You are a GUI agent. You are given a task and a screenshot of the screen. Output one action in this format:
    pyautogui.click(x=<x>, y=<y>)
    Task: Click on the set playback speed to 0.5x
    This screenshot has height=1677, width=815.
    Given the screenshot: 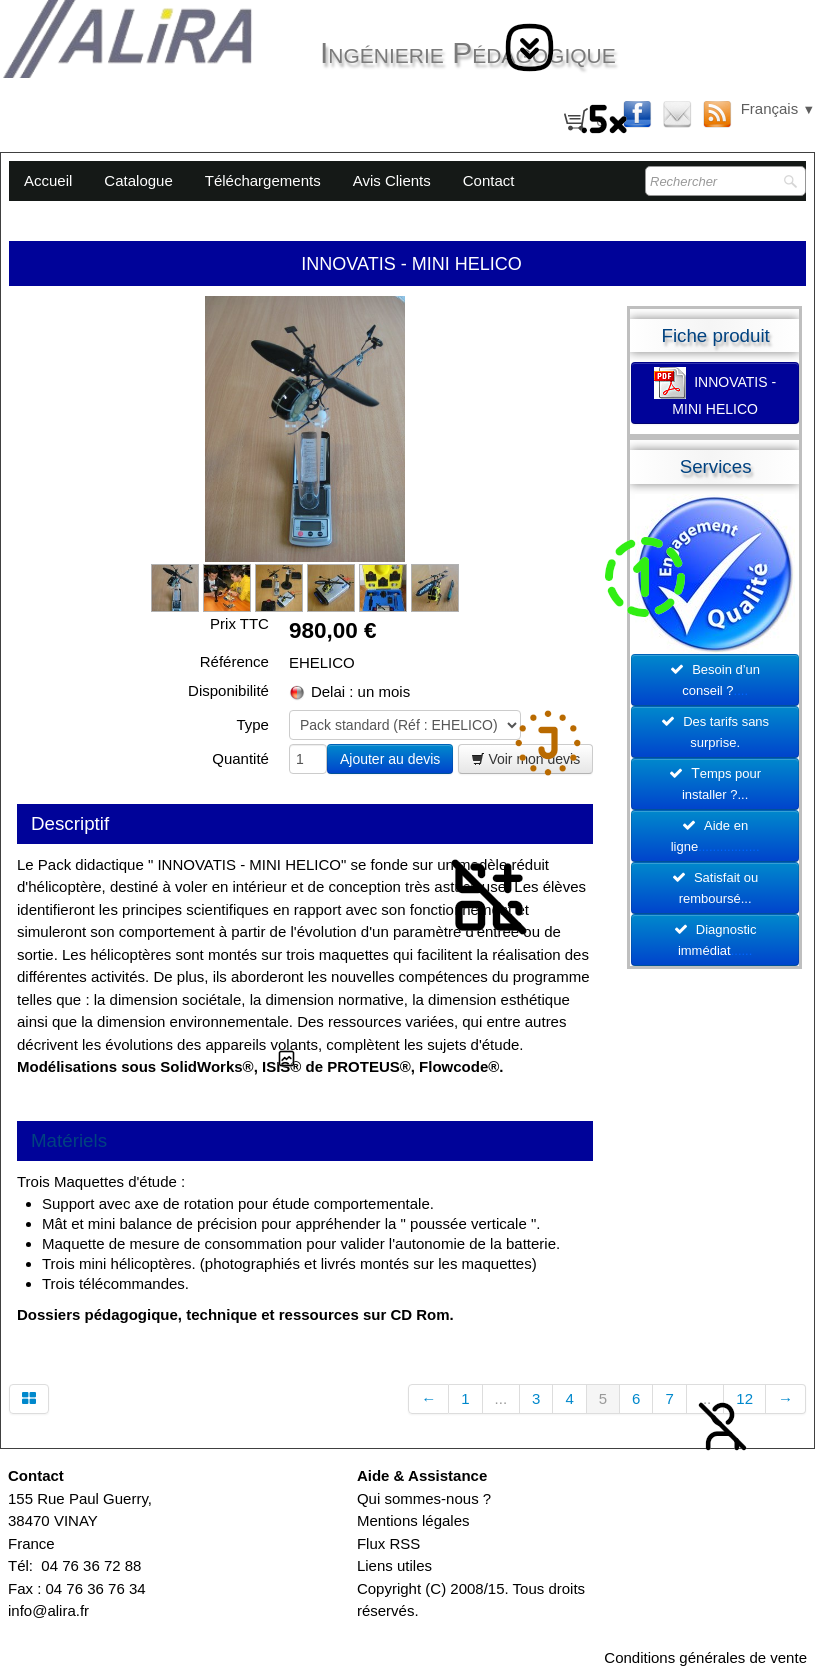 What is the action you would take?
    pyautogui.click(x=604, y=119)
    